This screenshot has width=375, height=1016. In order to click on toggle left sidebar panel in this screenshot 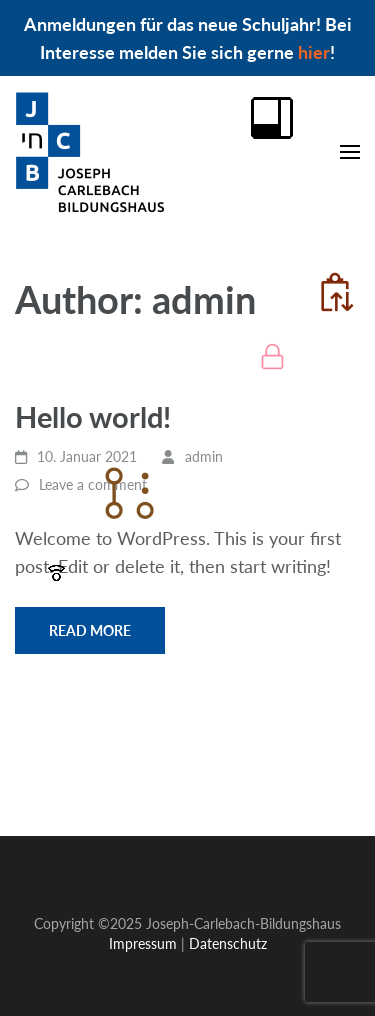, I will do `click(272, 118)`.